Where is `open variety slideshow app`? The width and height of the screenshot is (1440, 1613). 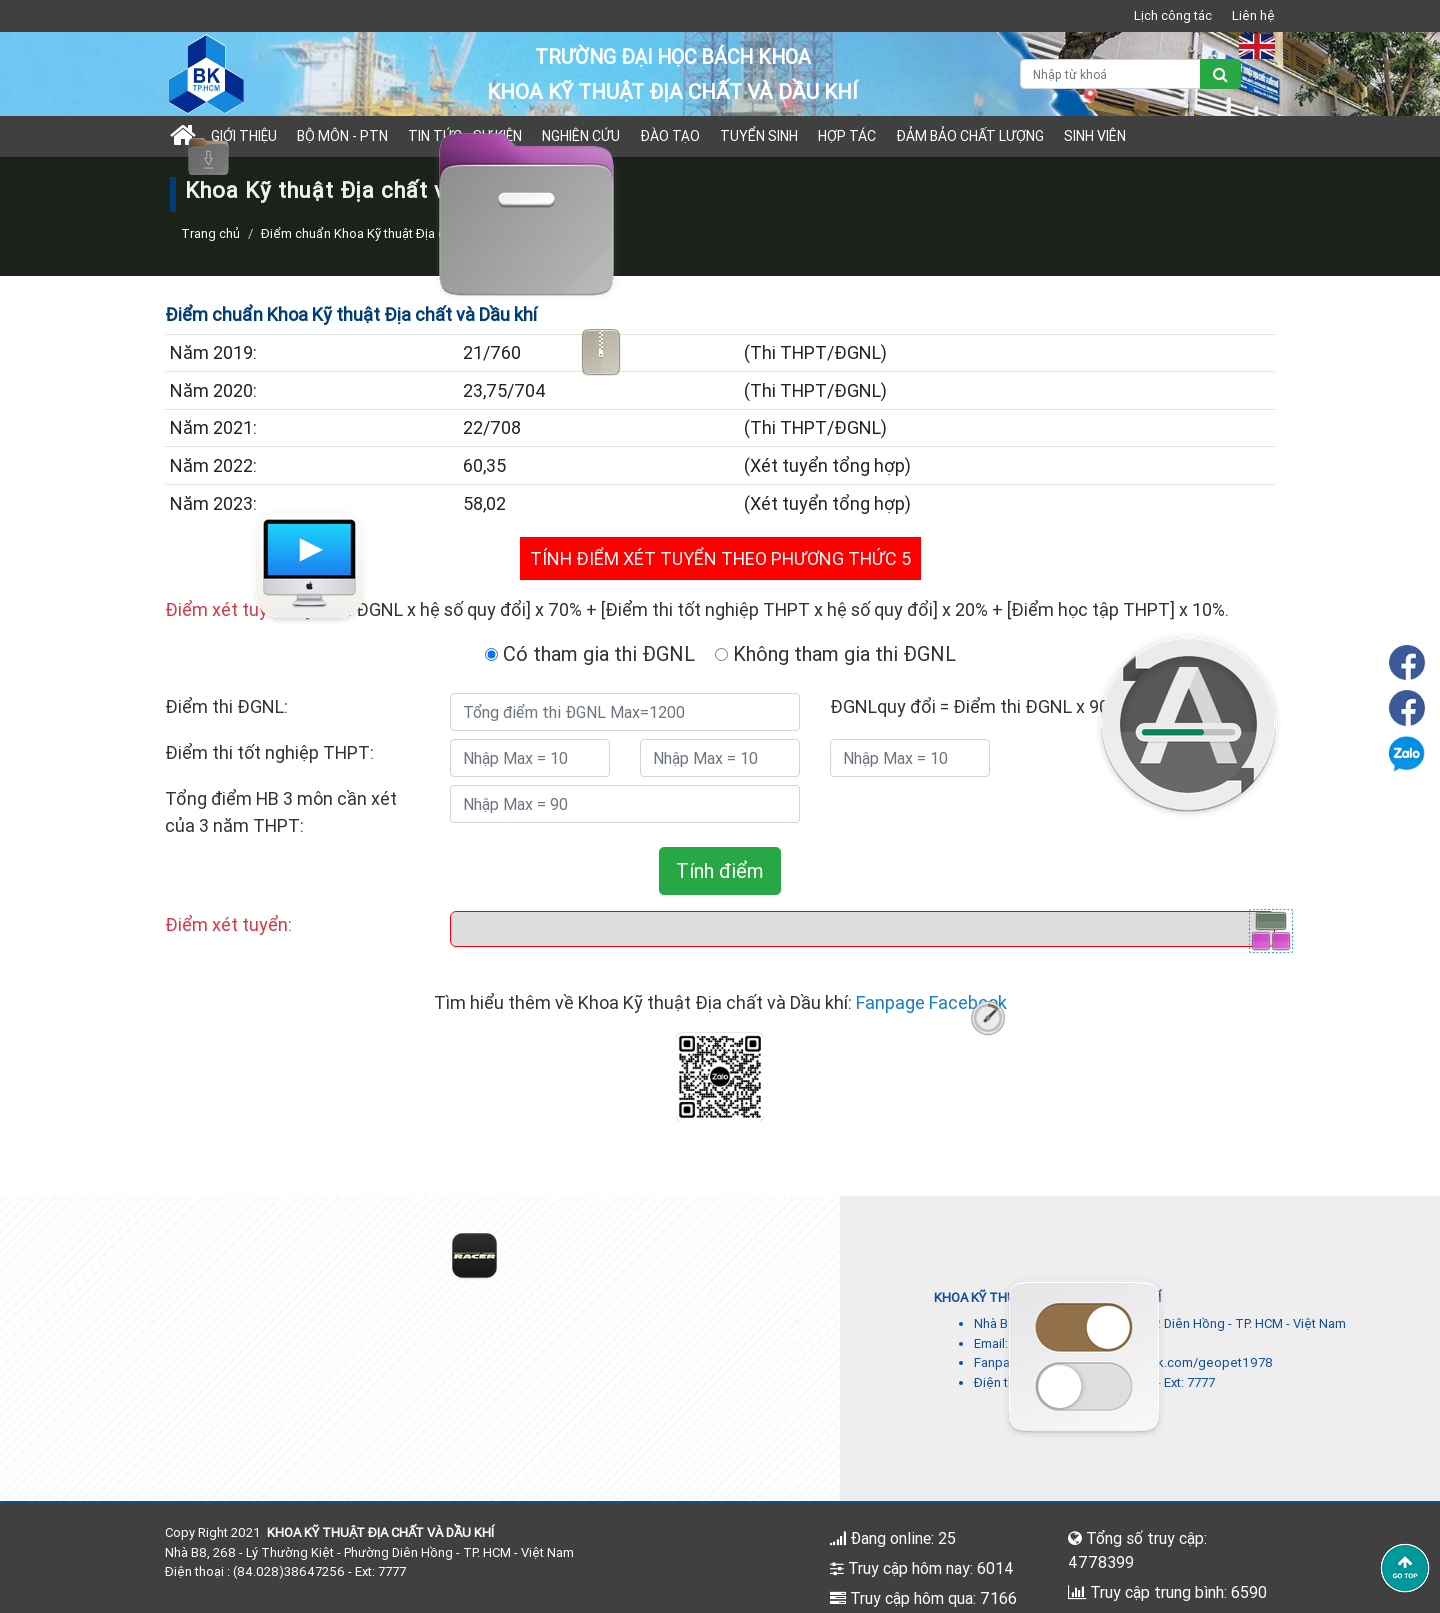
open variety slideshow app is located at coordinates (309, 563).